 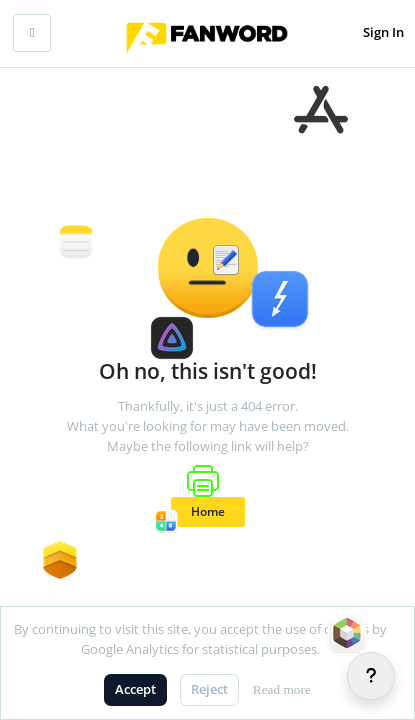 I want to click on print the current document, so click(x=203, y=481).